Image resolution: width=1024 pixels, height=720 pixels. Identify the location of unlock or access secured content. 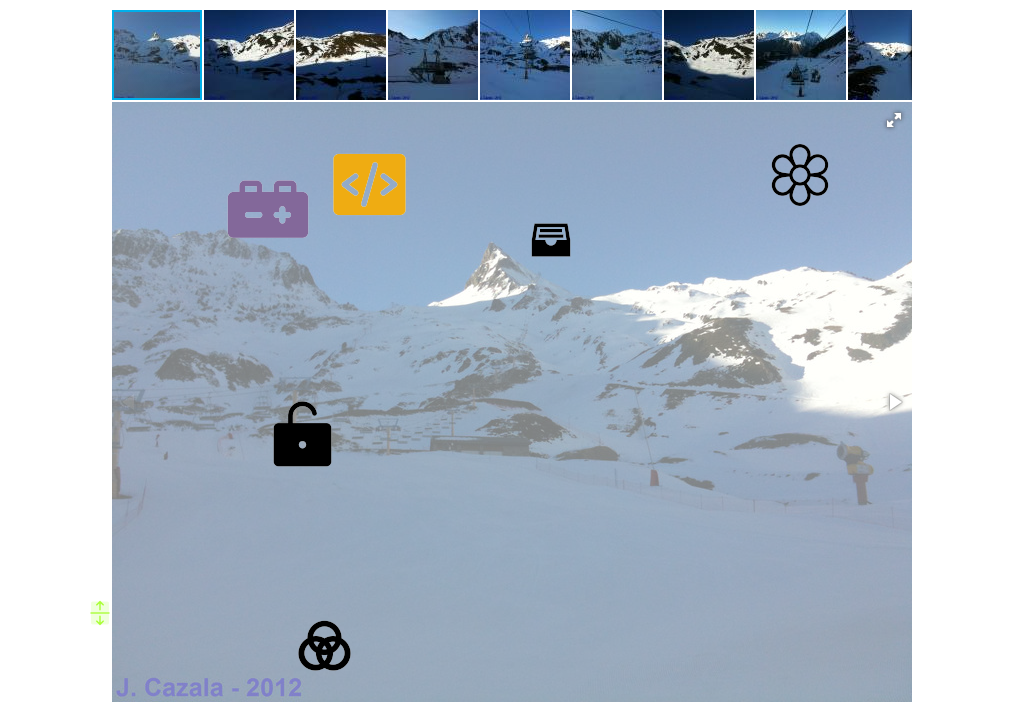
(302, 437).